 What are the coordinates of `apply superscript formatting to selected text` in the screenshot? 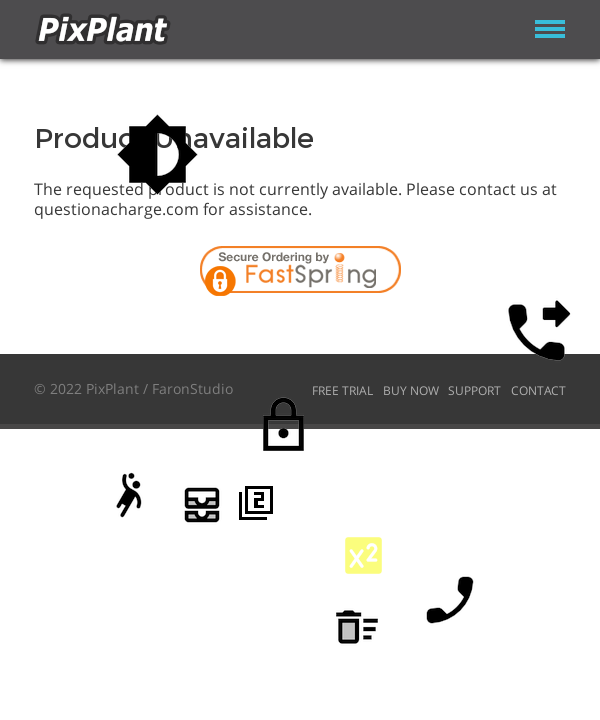 It's located at (363, 555).